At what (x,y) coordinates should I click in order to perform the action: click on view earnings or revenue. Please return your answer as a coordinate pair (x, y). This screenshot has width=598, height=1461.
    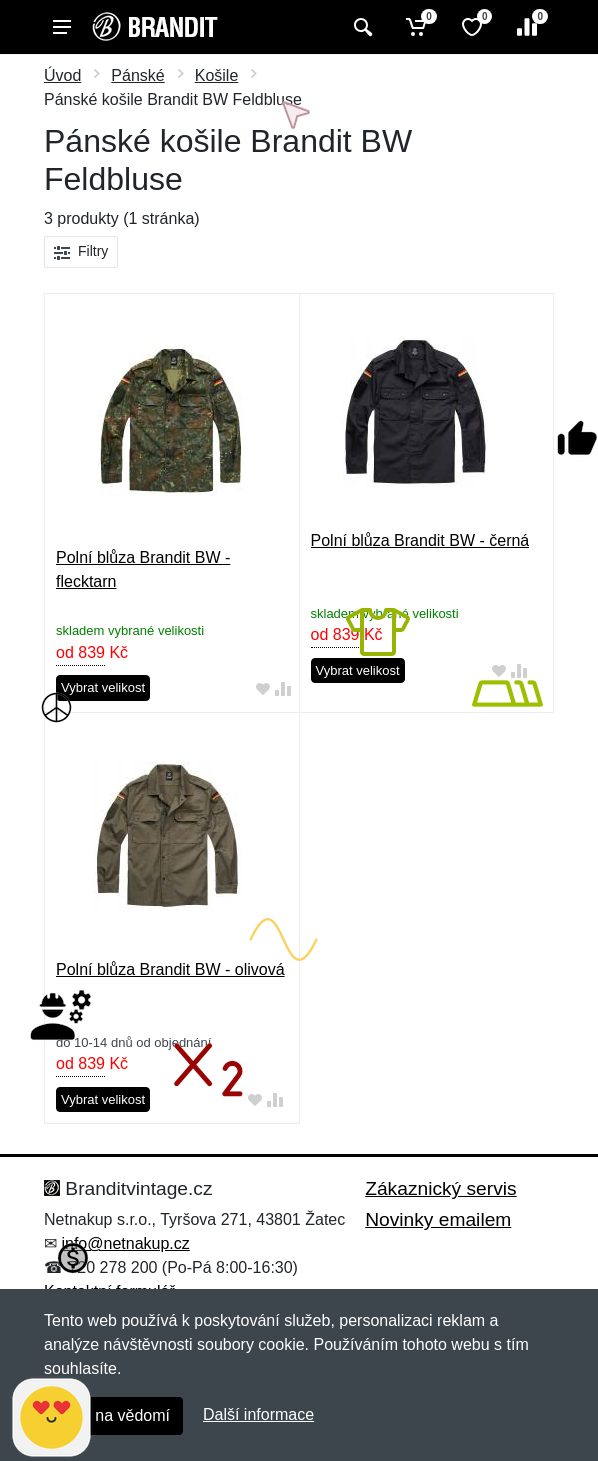
    Looking at the image, I should click on (73, 1258).